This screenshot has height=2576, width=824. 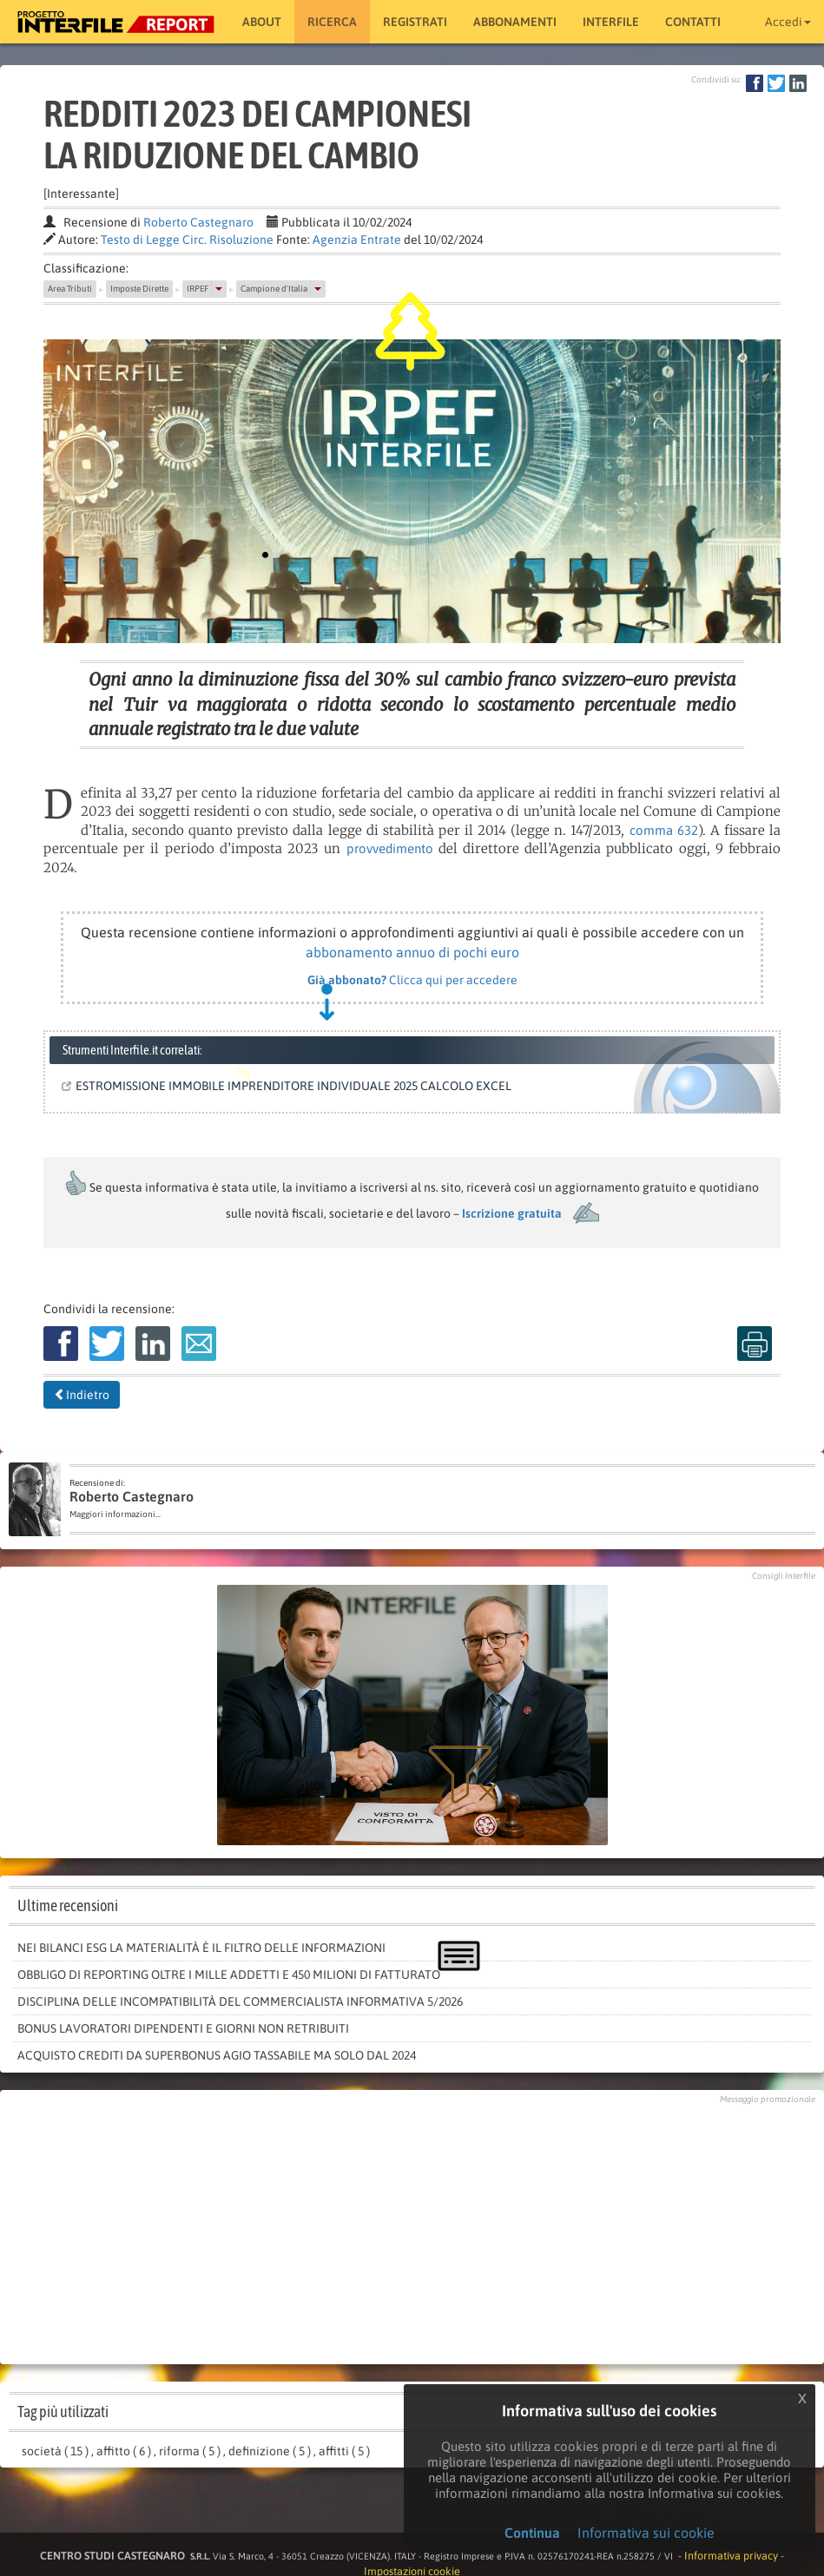 What do you see at coordinates (265, 535) in the screenshot?
I see `indicates no wifi connection available` at bounding box center [265, 535].